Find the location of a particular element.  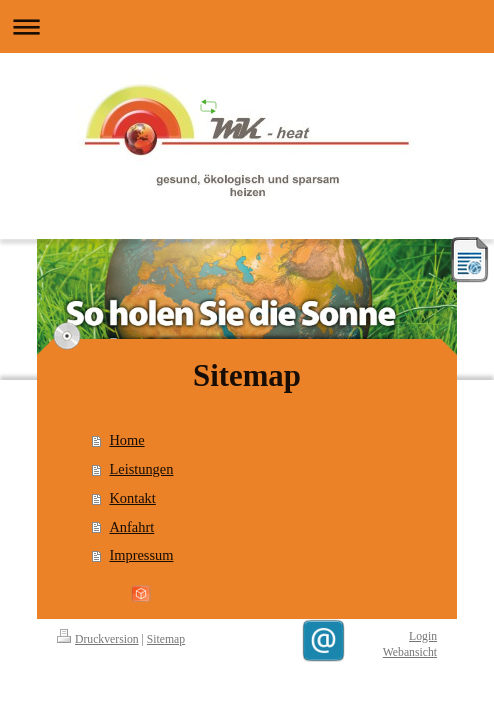

indicates a DVD or optical disc drive is located at coordinates (67, 336).